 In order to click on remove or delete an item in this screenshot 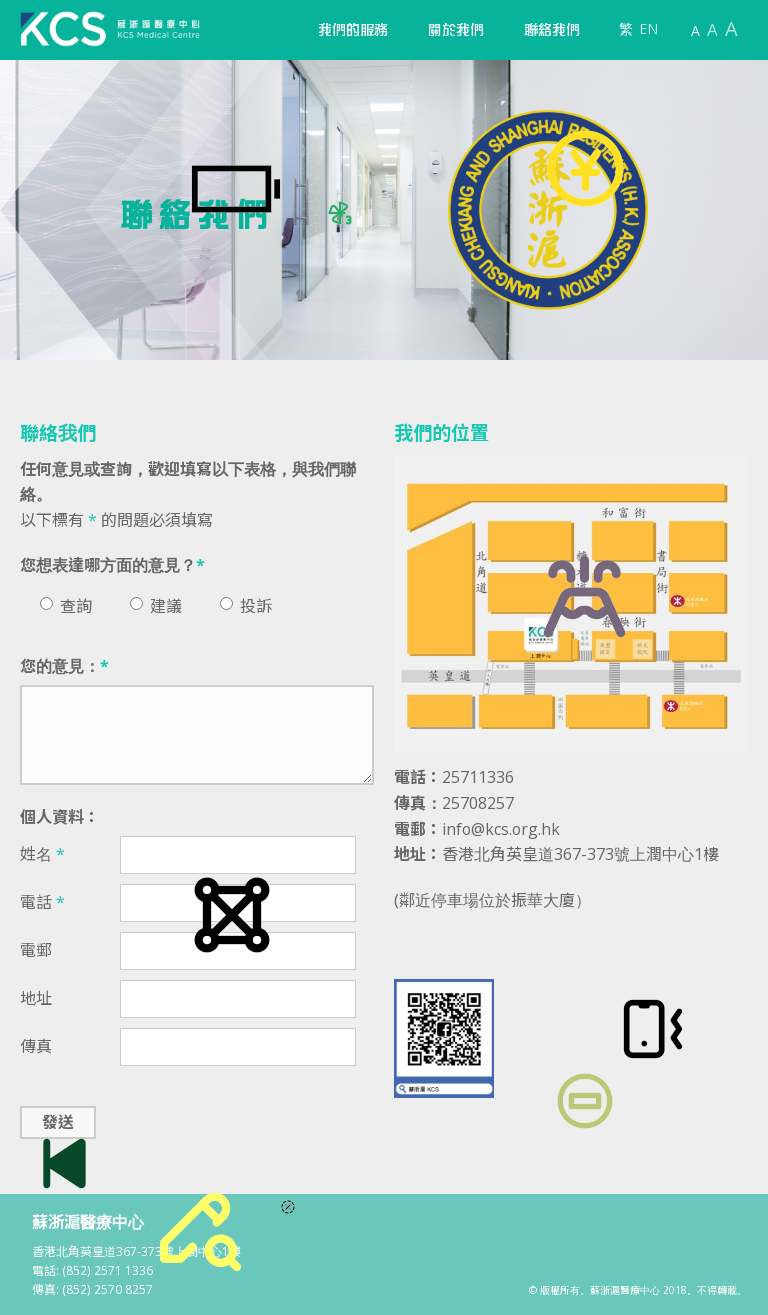, I will do `click(585, 1101)`.